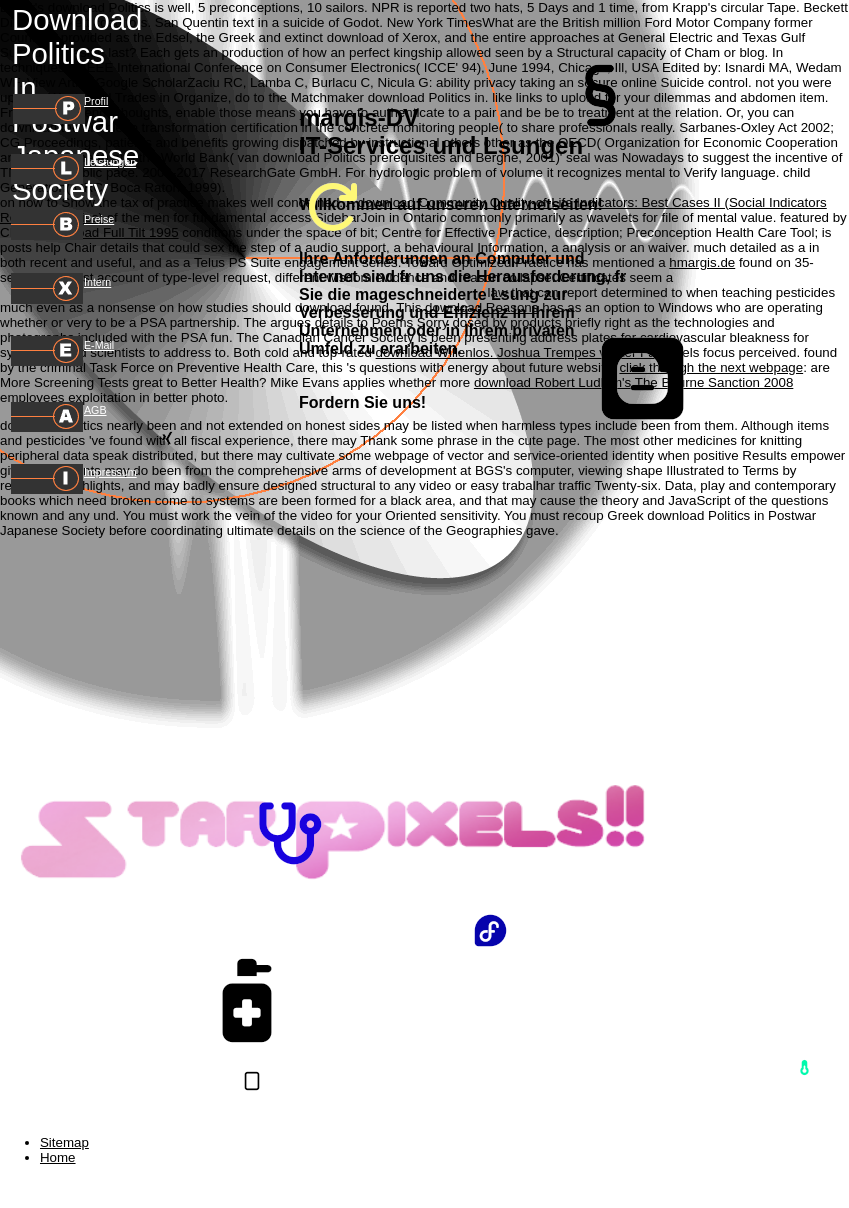 Image resolution: width=849 pixels, height=1208 pixels. What do you see at coordinates (167, 438) in the screenshot?
I see `link to xing professional network profile` at bounding box center [167, 438].